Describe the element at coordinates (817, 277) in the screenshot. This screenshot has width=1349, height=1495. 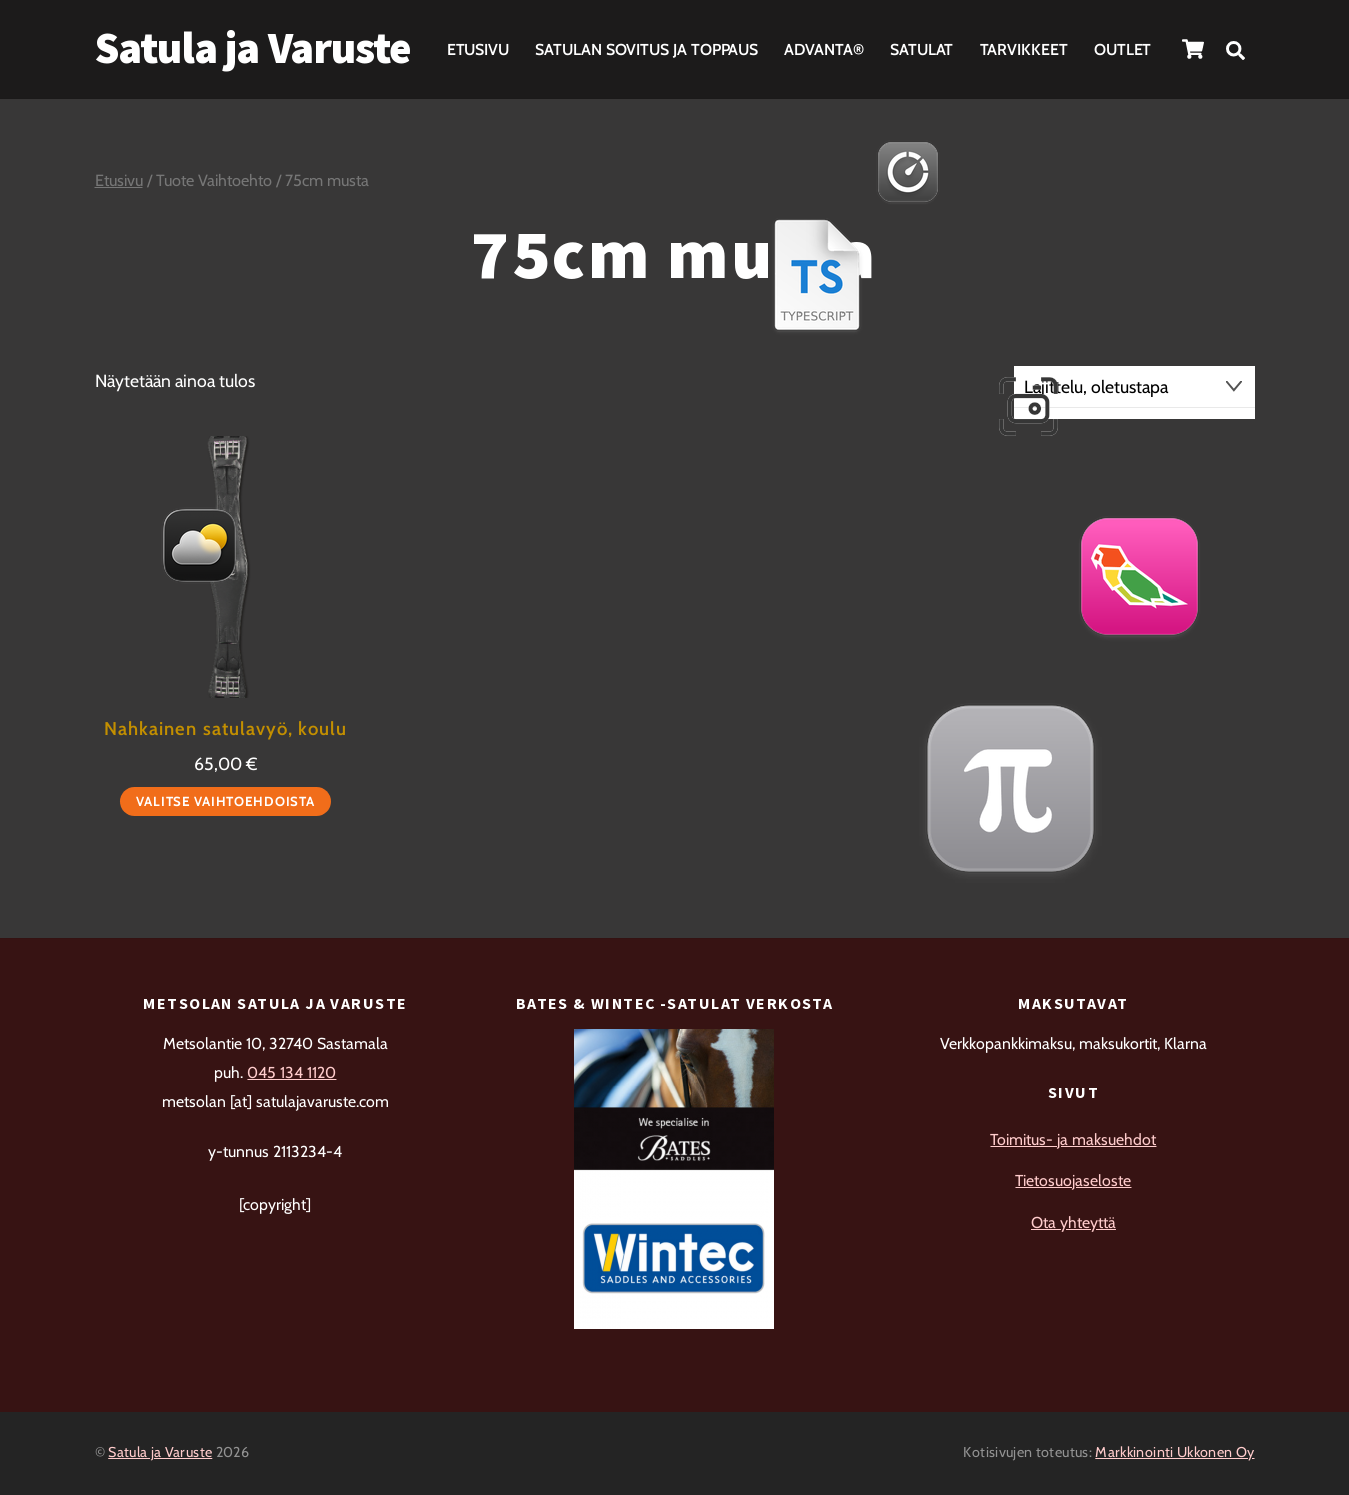
I see `a typescript source code file` at that location.